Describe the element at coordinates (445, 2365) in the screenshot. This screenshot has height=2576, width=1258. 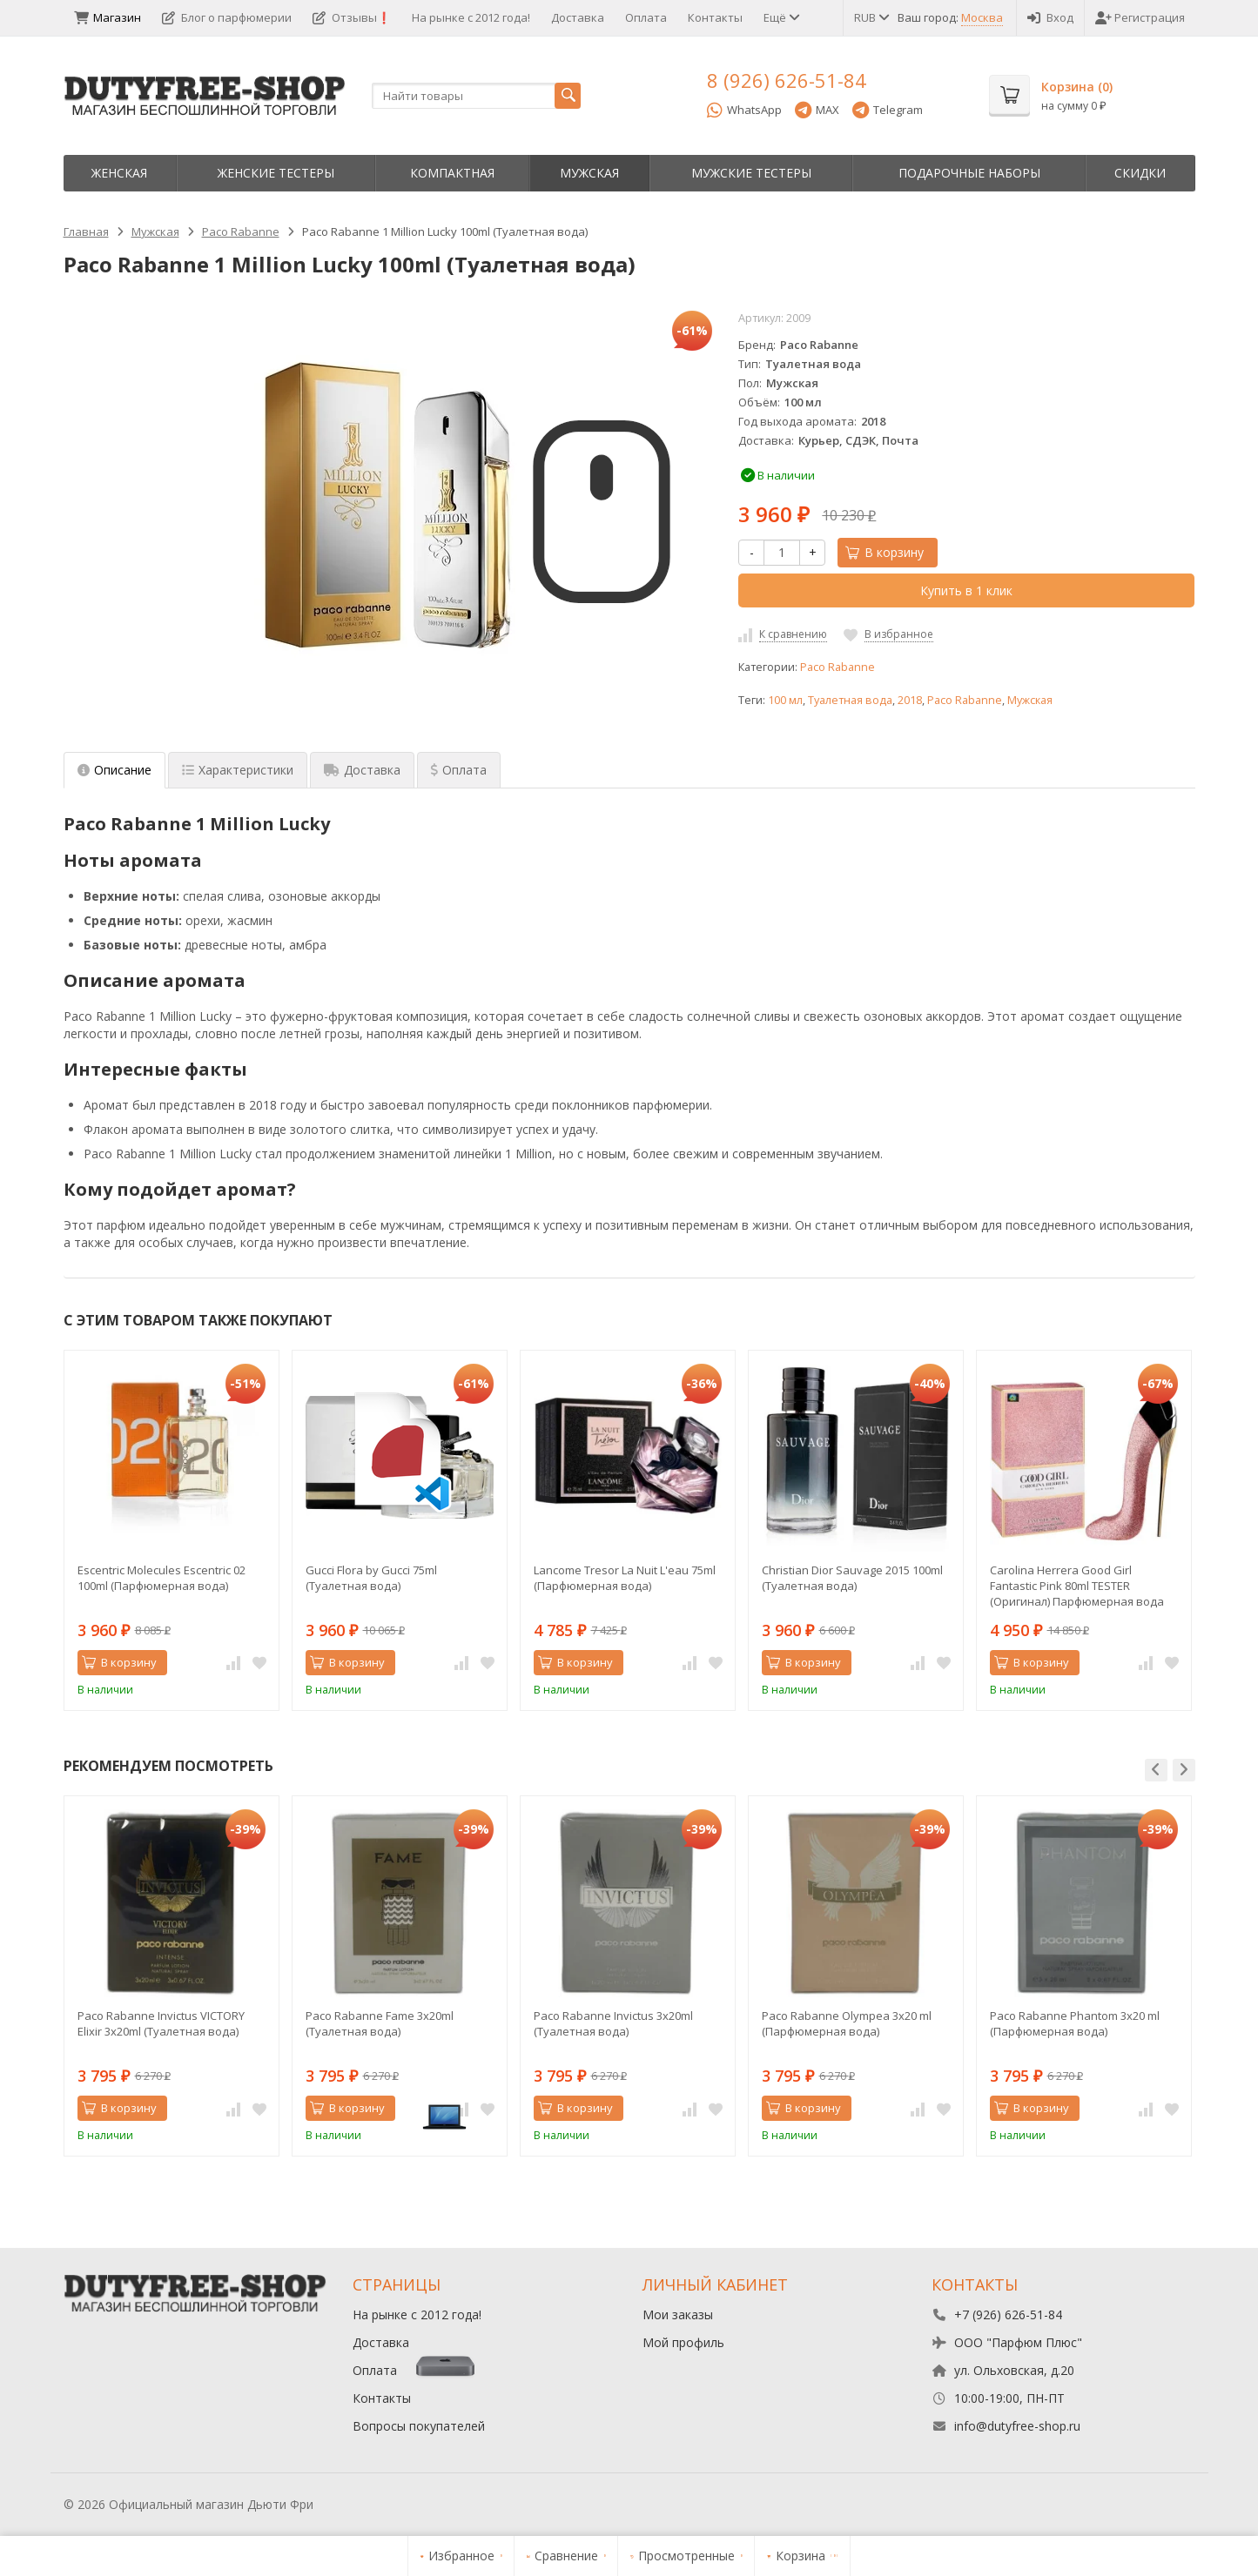
I see `indicates a mac mini device in system preferences` at that location.